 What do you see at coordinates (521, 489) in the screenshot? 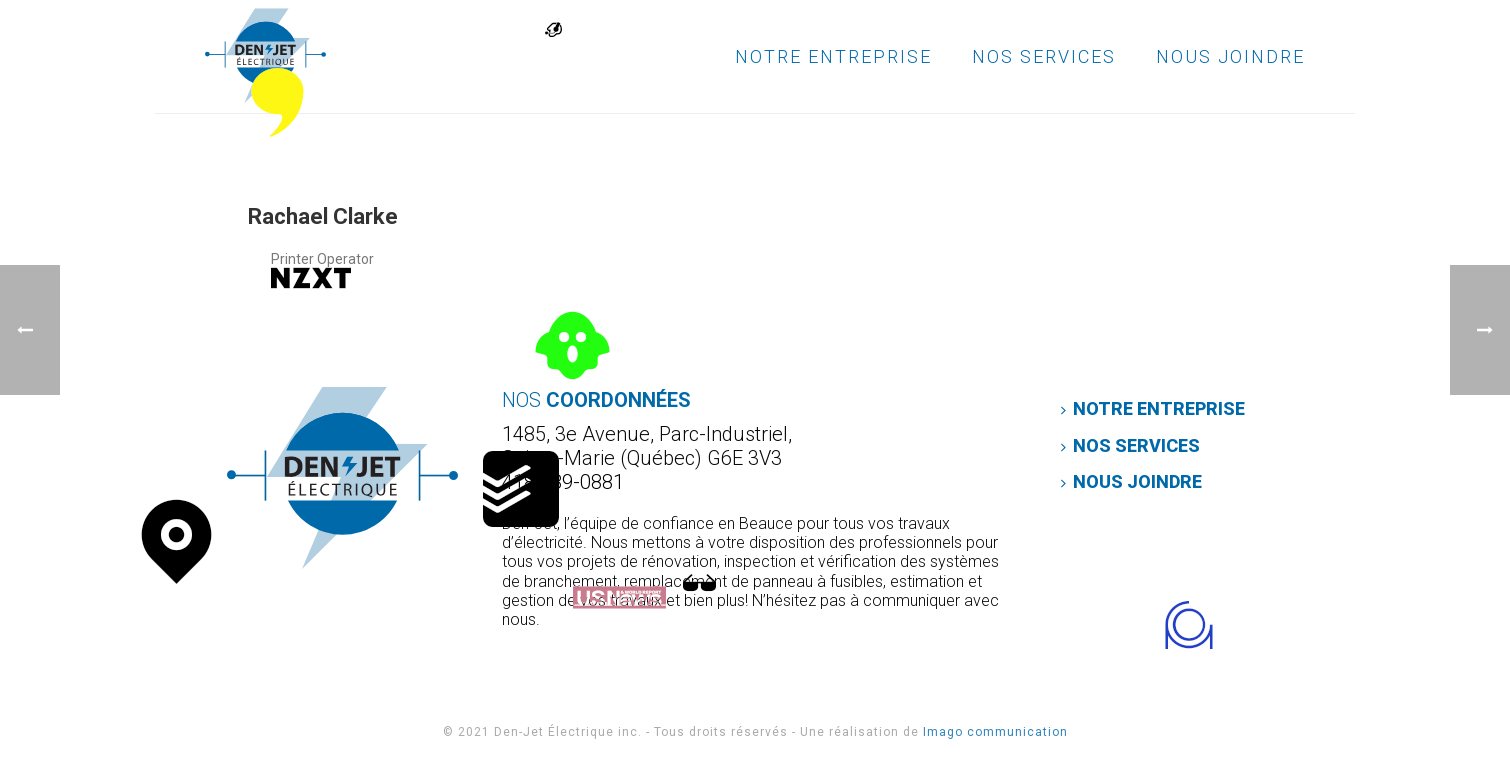
I see `open Todoist app` at bounding box center [521, 489].